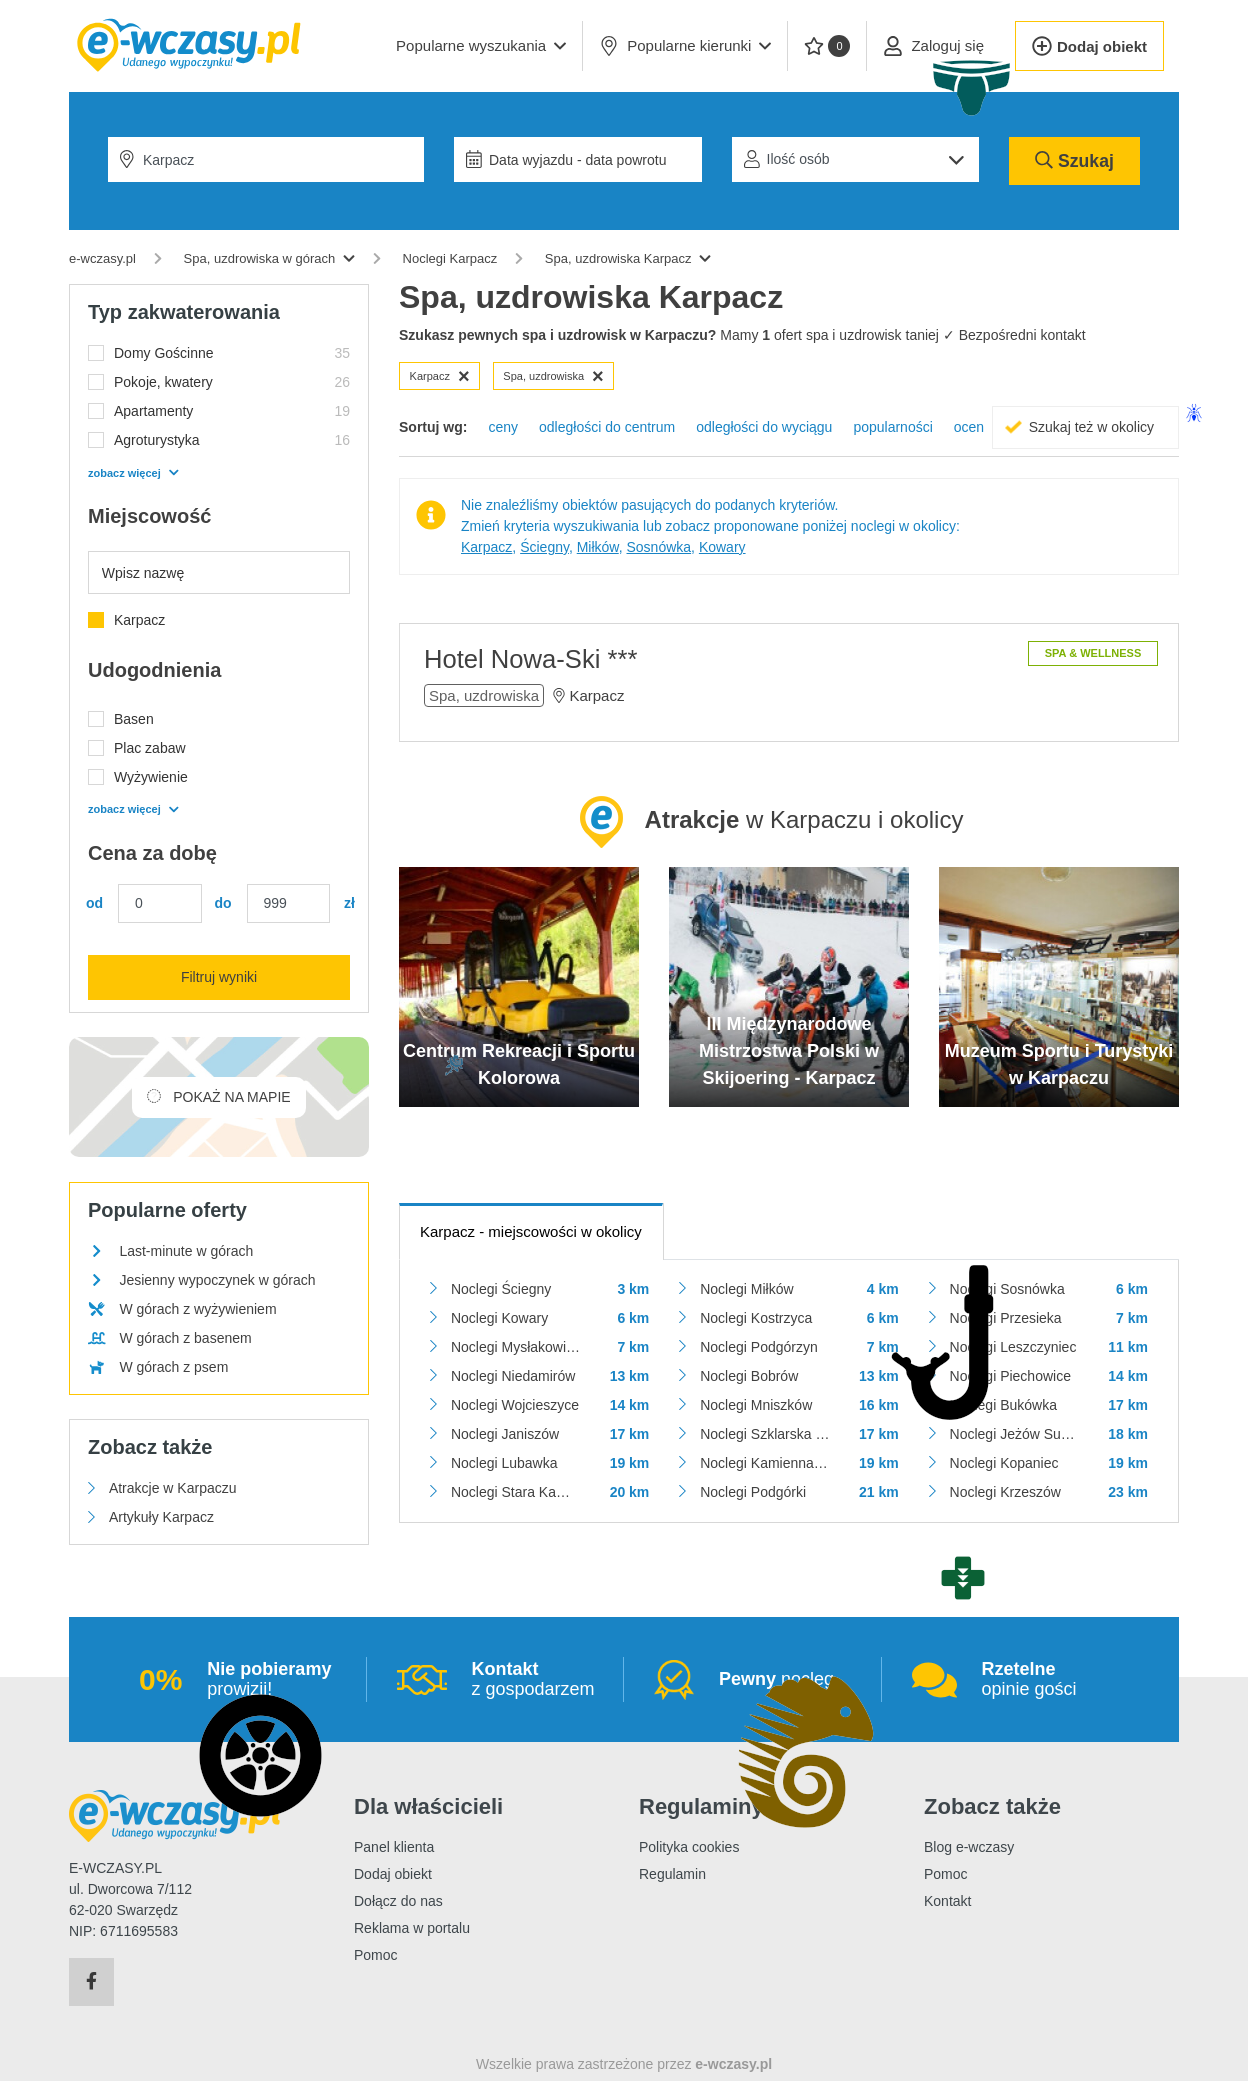  Describe the element at coordinates (963, 1578) in the screenshot. I see `indicates health or HP is decreasing` at that location.